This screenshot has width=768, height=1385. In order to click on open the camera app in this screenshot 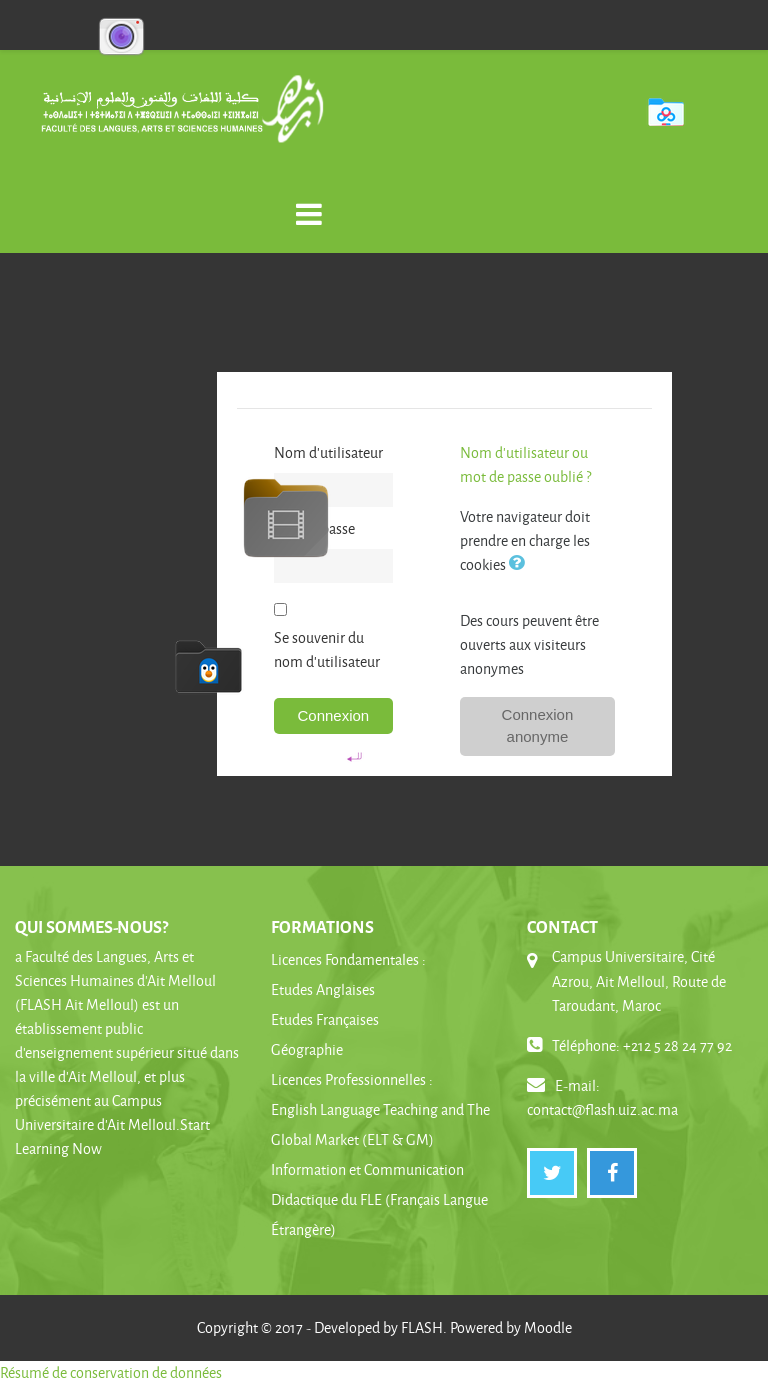, I will do `click(121, 36)`.